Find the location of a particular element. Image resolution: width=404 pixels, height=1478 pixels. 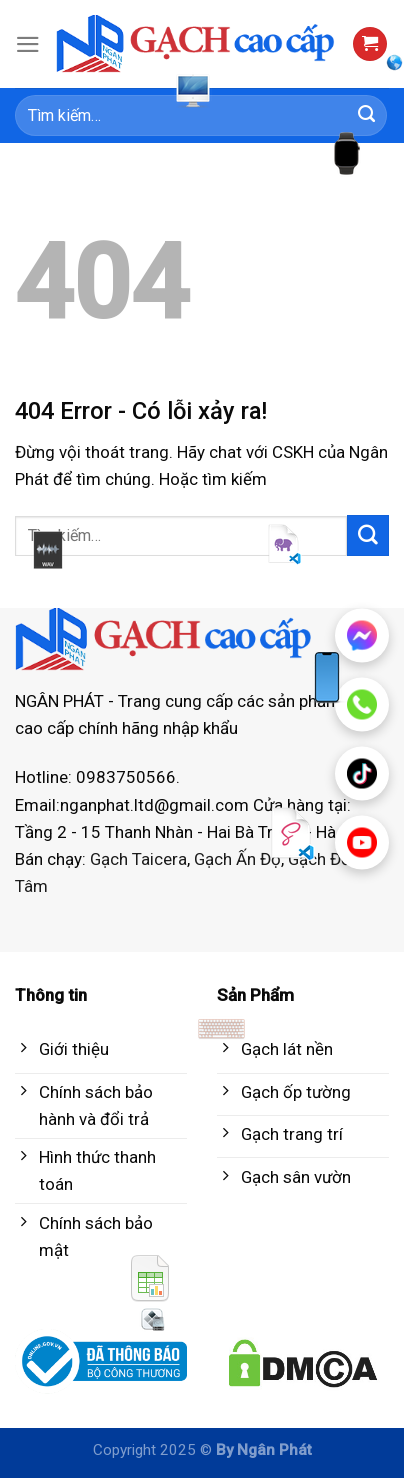

iPhone 13 device icon is located at coordinates (327, 678).